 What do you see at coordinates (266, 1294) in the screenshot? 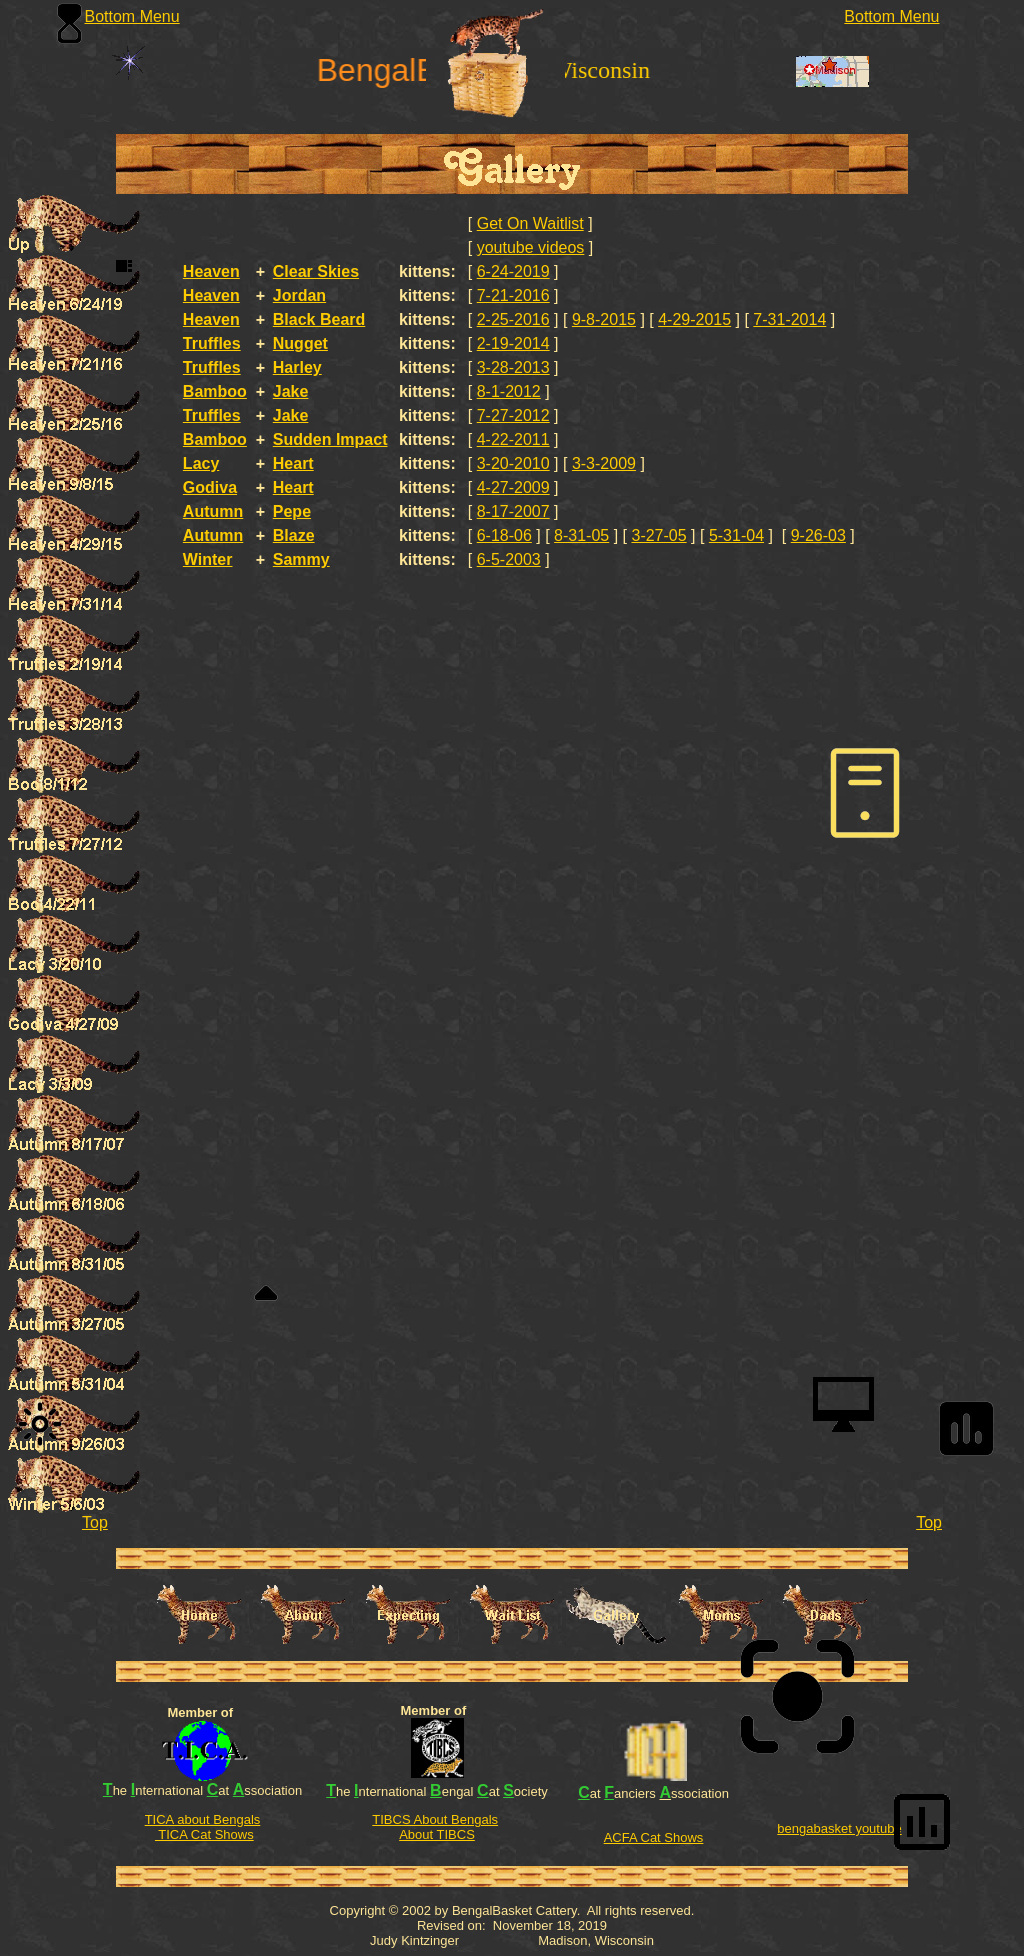
I see `expand content or reveal hidden options` at bounding box center [266, 1294].